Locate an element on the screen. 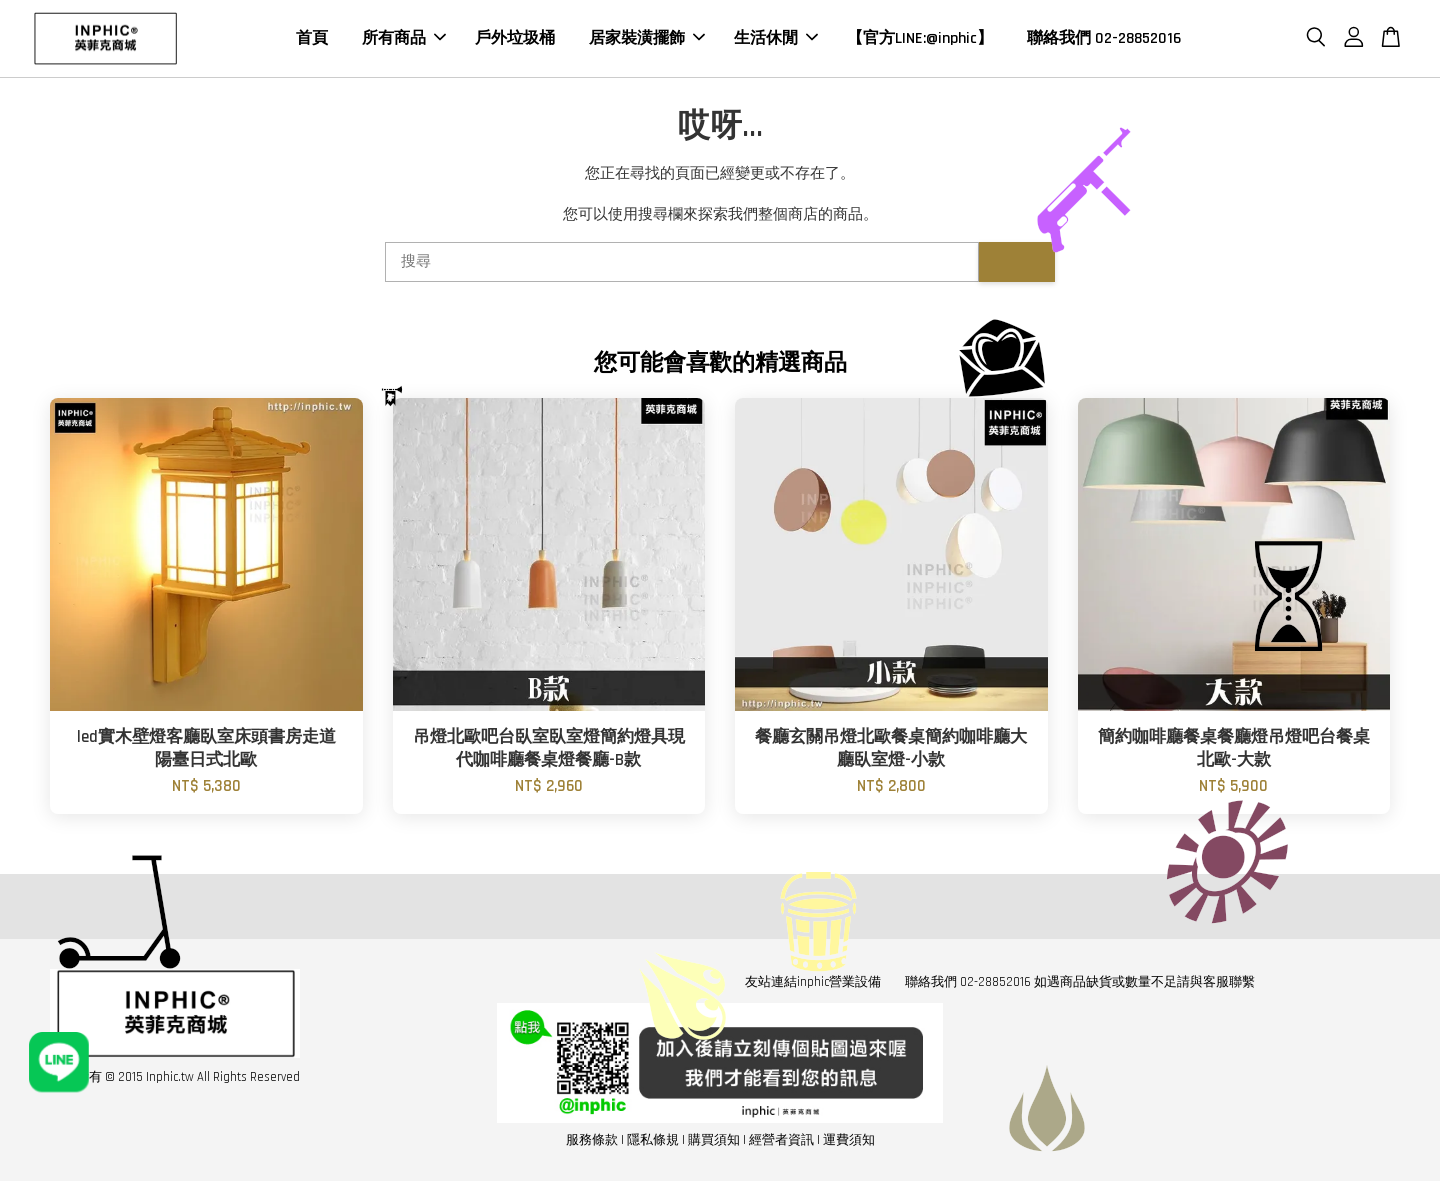  empty inventory slot for container items is located at coordinates (818, 918).